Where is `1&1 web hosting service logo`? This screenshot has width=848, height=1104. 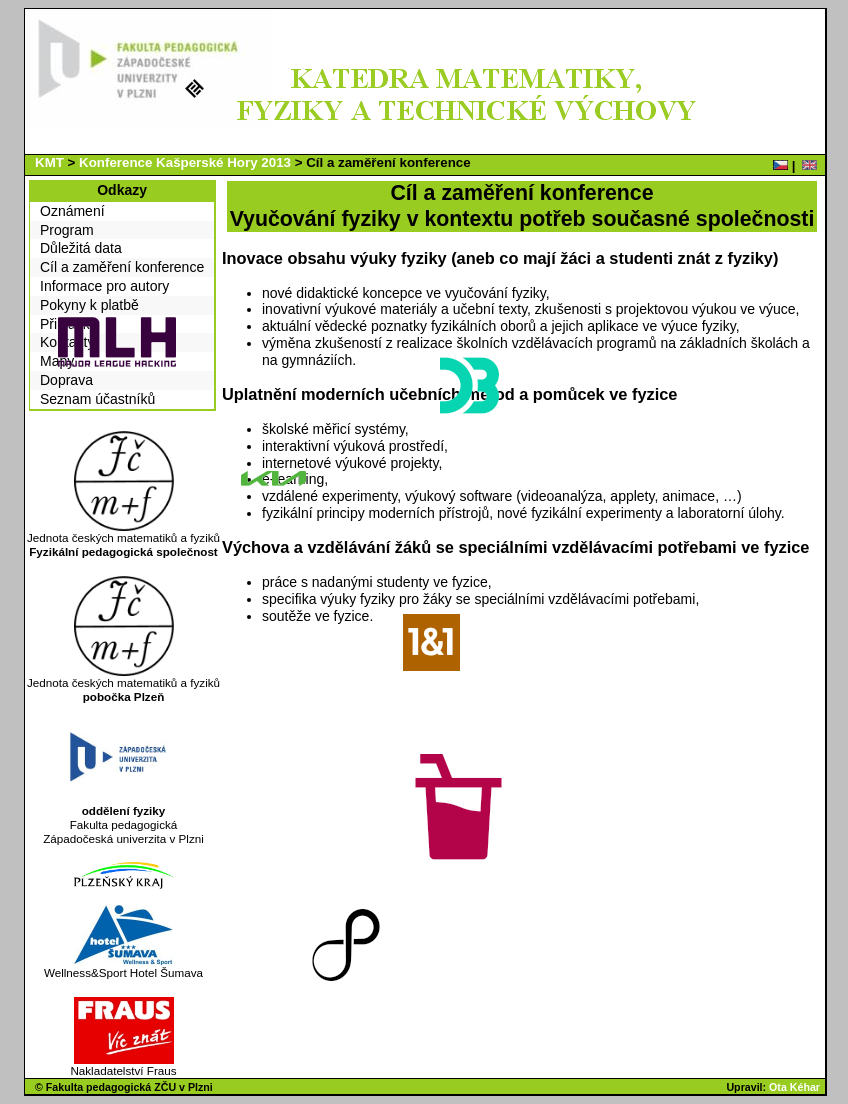
1&1 web hosting service logo is located at coordinates (431, 642).